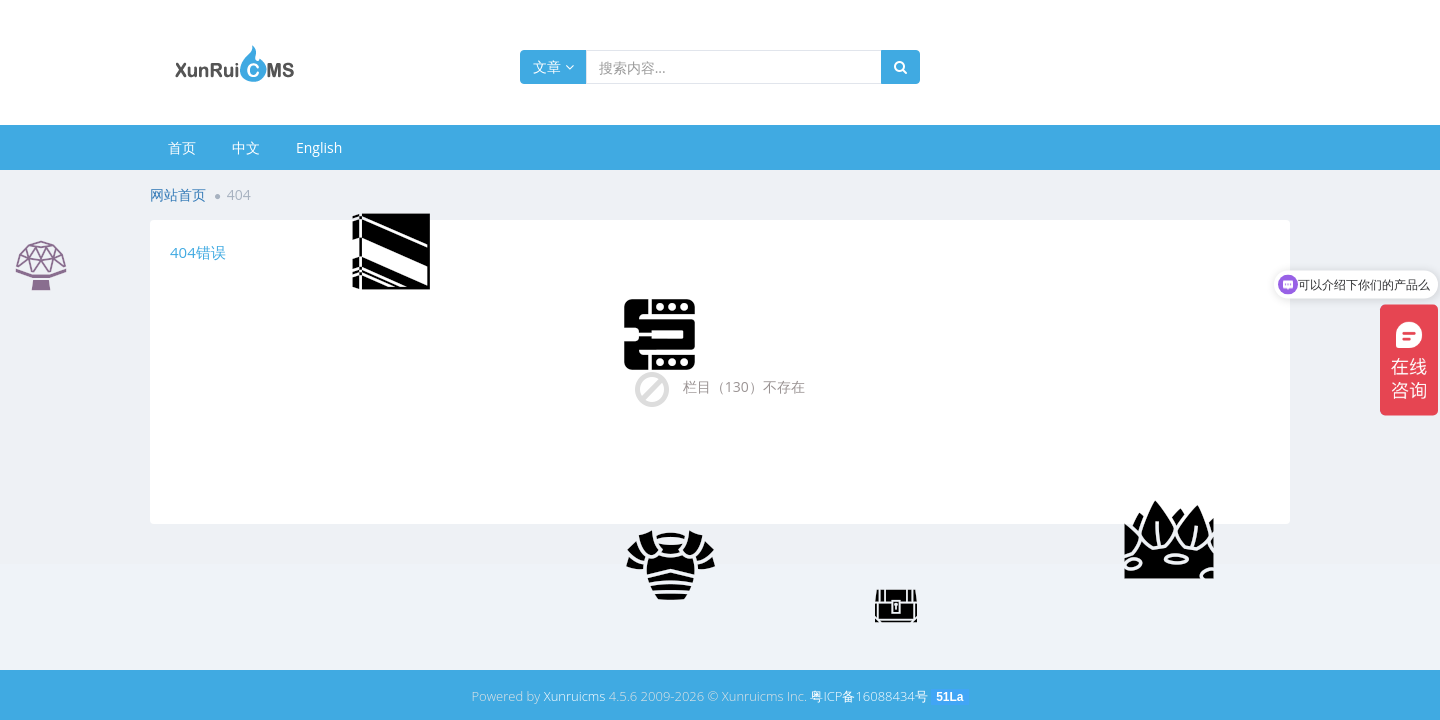  Describe the element at coordinates (1169, 534) in the screenshot. I see `dinosaur or prehistoric content category` at that location.